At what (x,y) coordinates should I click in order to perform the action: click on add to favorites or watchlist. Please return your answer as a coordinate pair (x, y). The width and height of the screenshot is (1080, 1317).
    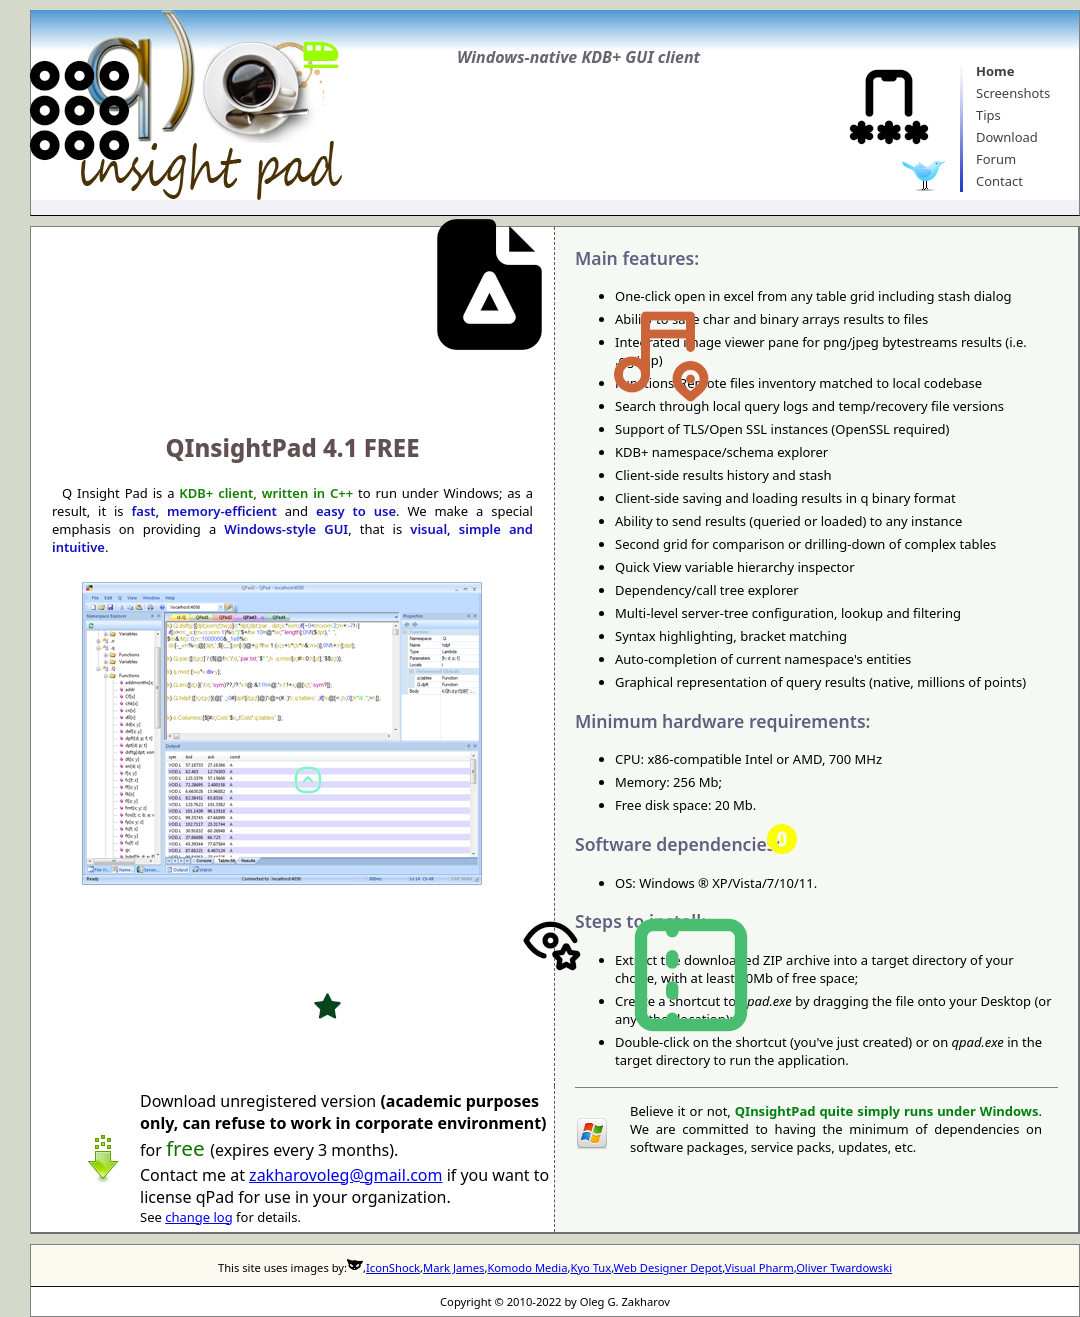
    Looking at the image, I should click on (550, 940).